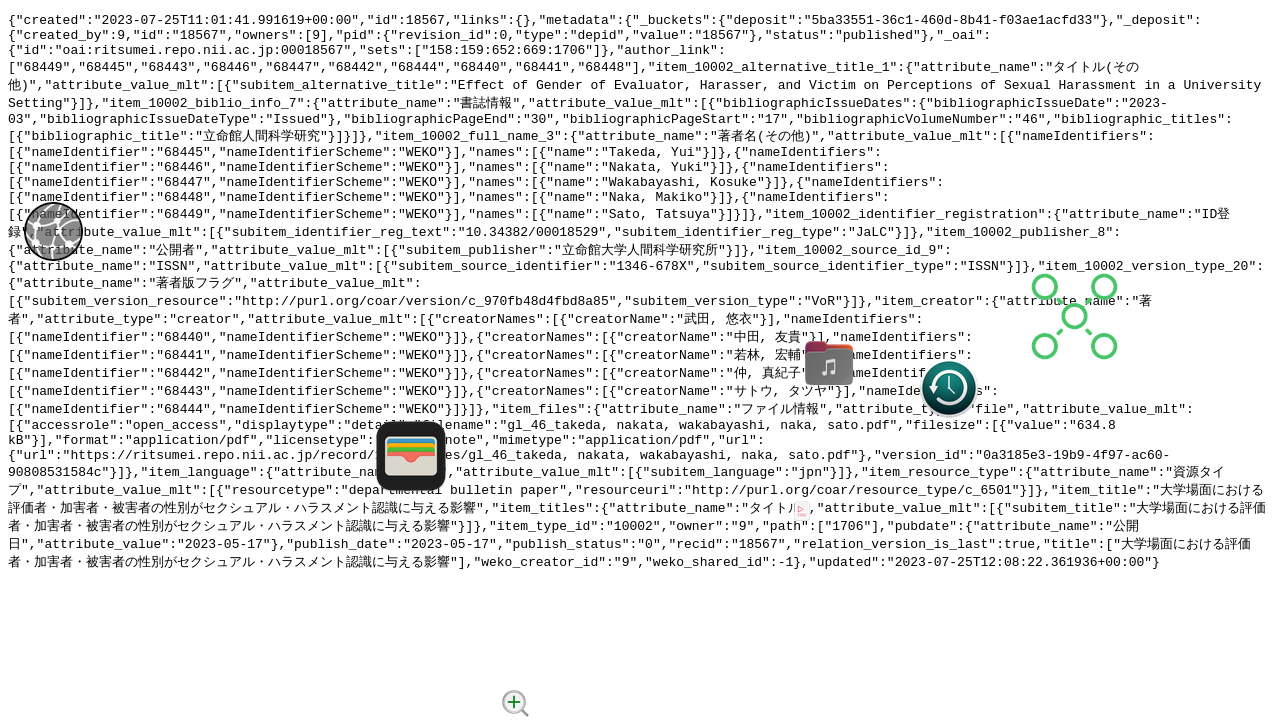  Describe the element at coordinates (1074, 316) in the screenshot. I see `access media library replication tools` at that location.